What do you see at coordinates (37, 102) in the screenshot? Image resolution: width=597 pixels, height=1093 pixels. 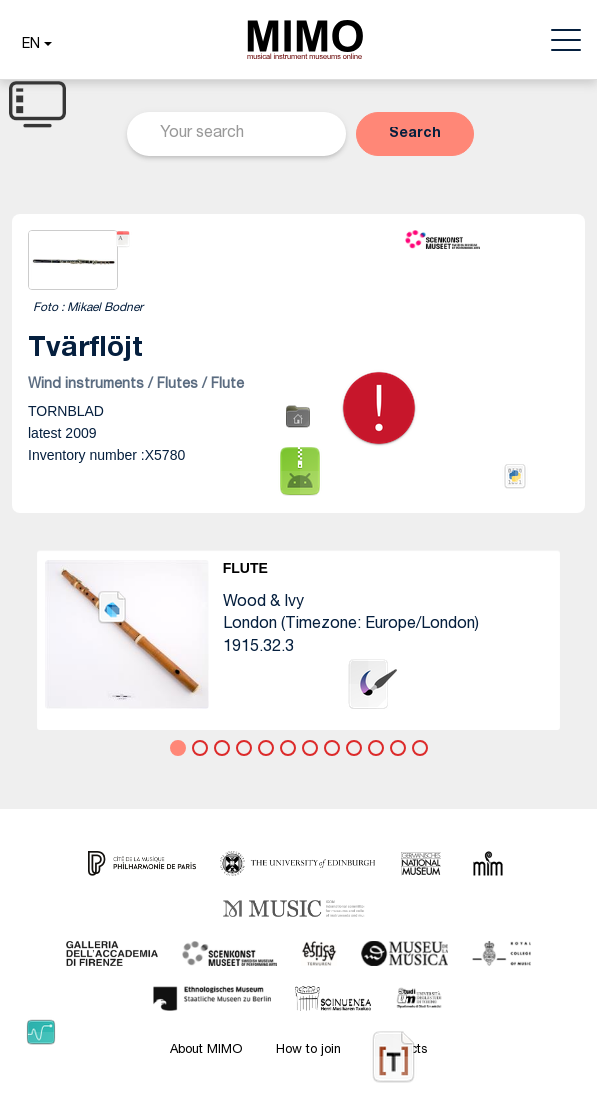 I see `access ubuntu panel preferences` at bounding box center [37, 102].